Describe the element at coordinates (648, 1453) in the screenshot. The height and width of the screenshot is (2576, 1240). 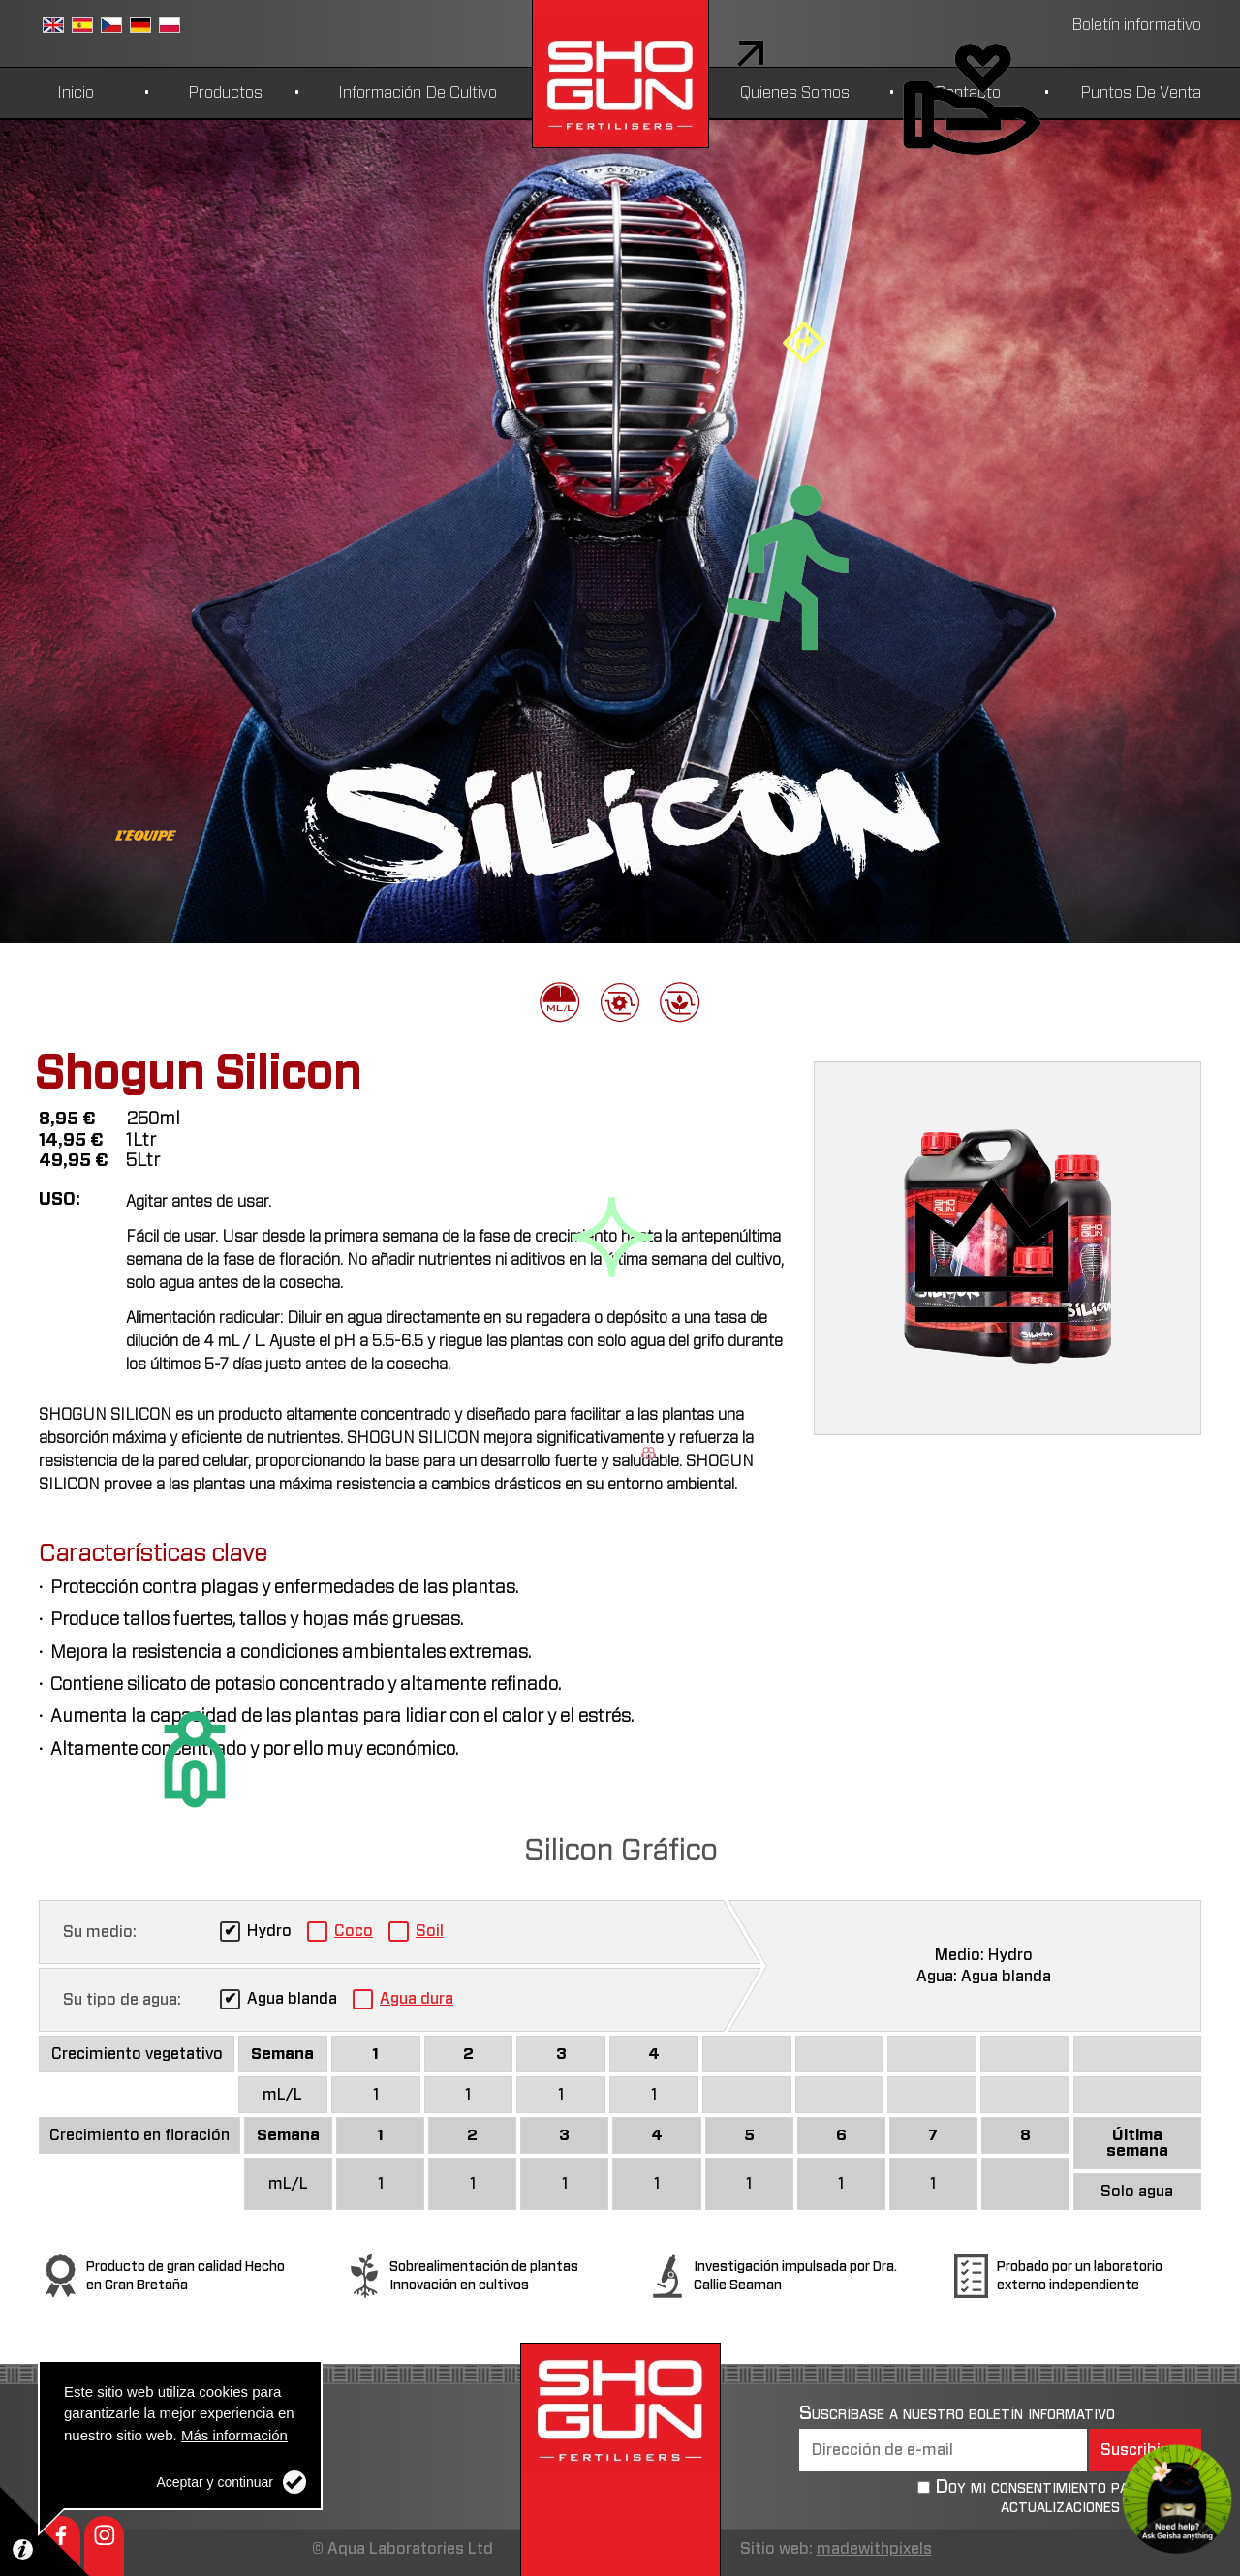
I see `open microsoft copilot` at that location.